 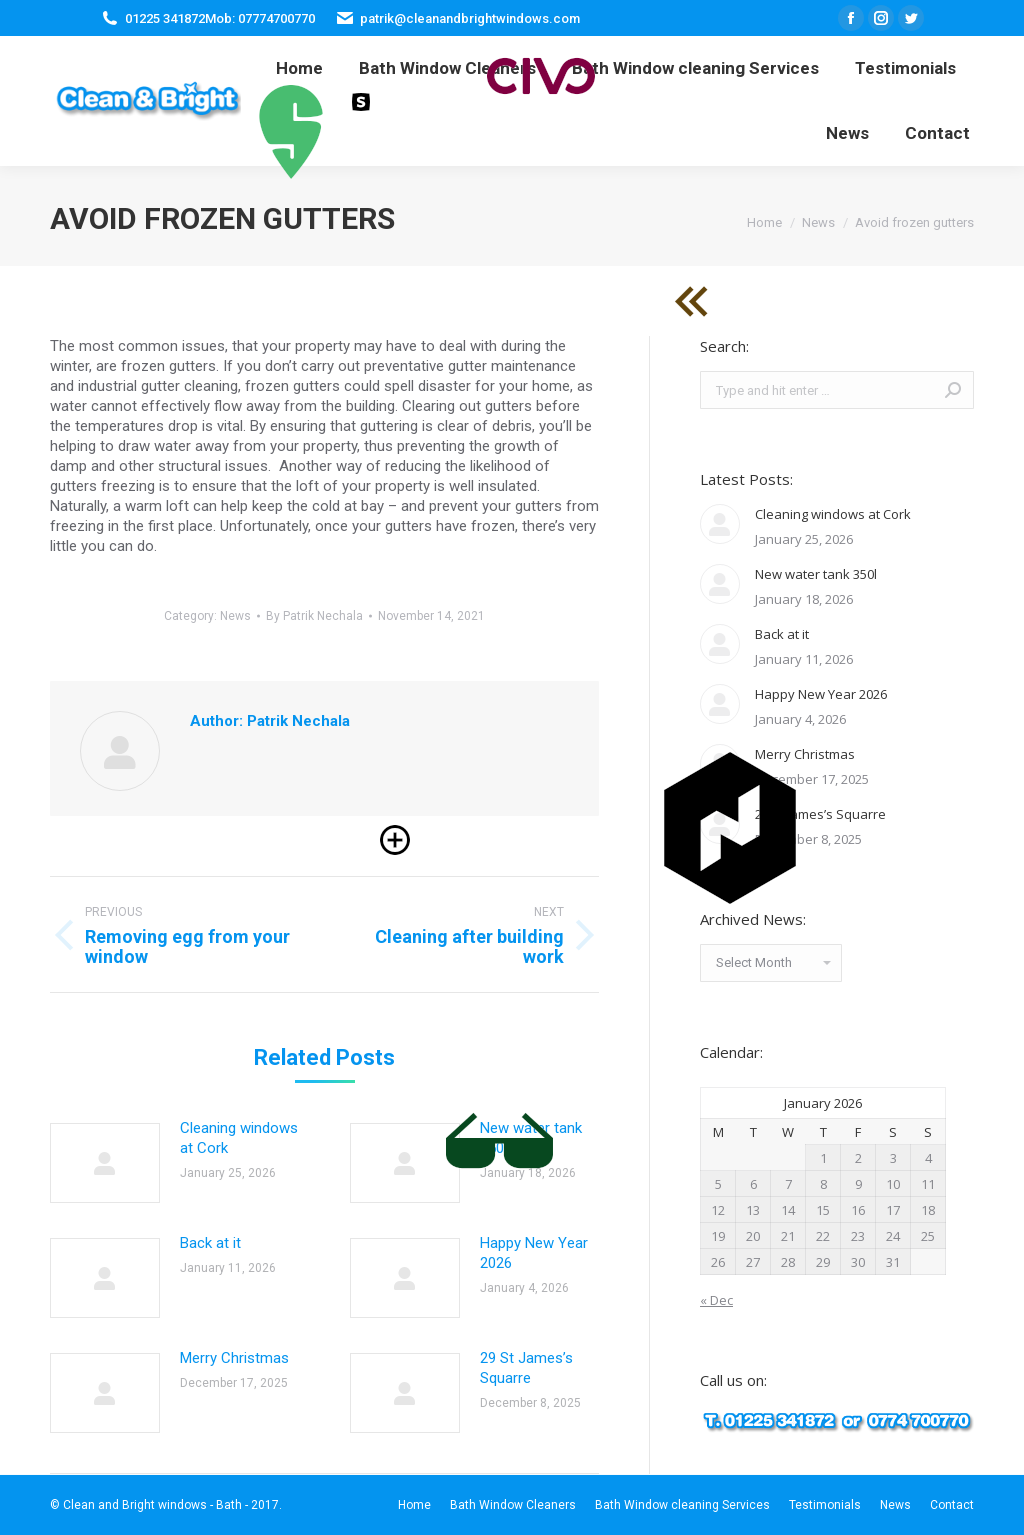 What do you see at coordinates (692, 301) in the screenshot?
I see `go back to the previous section` at bounding box center [692, 301].